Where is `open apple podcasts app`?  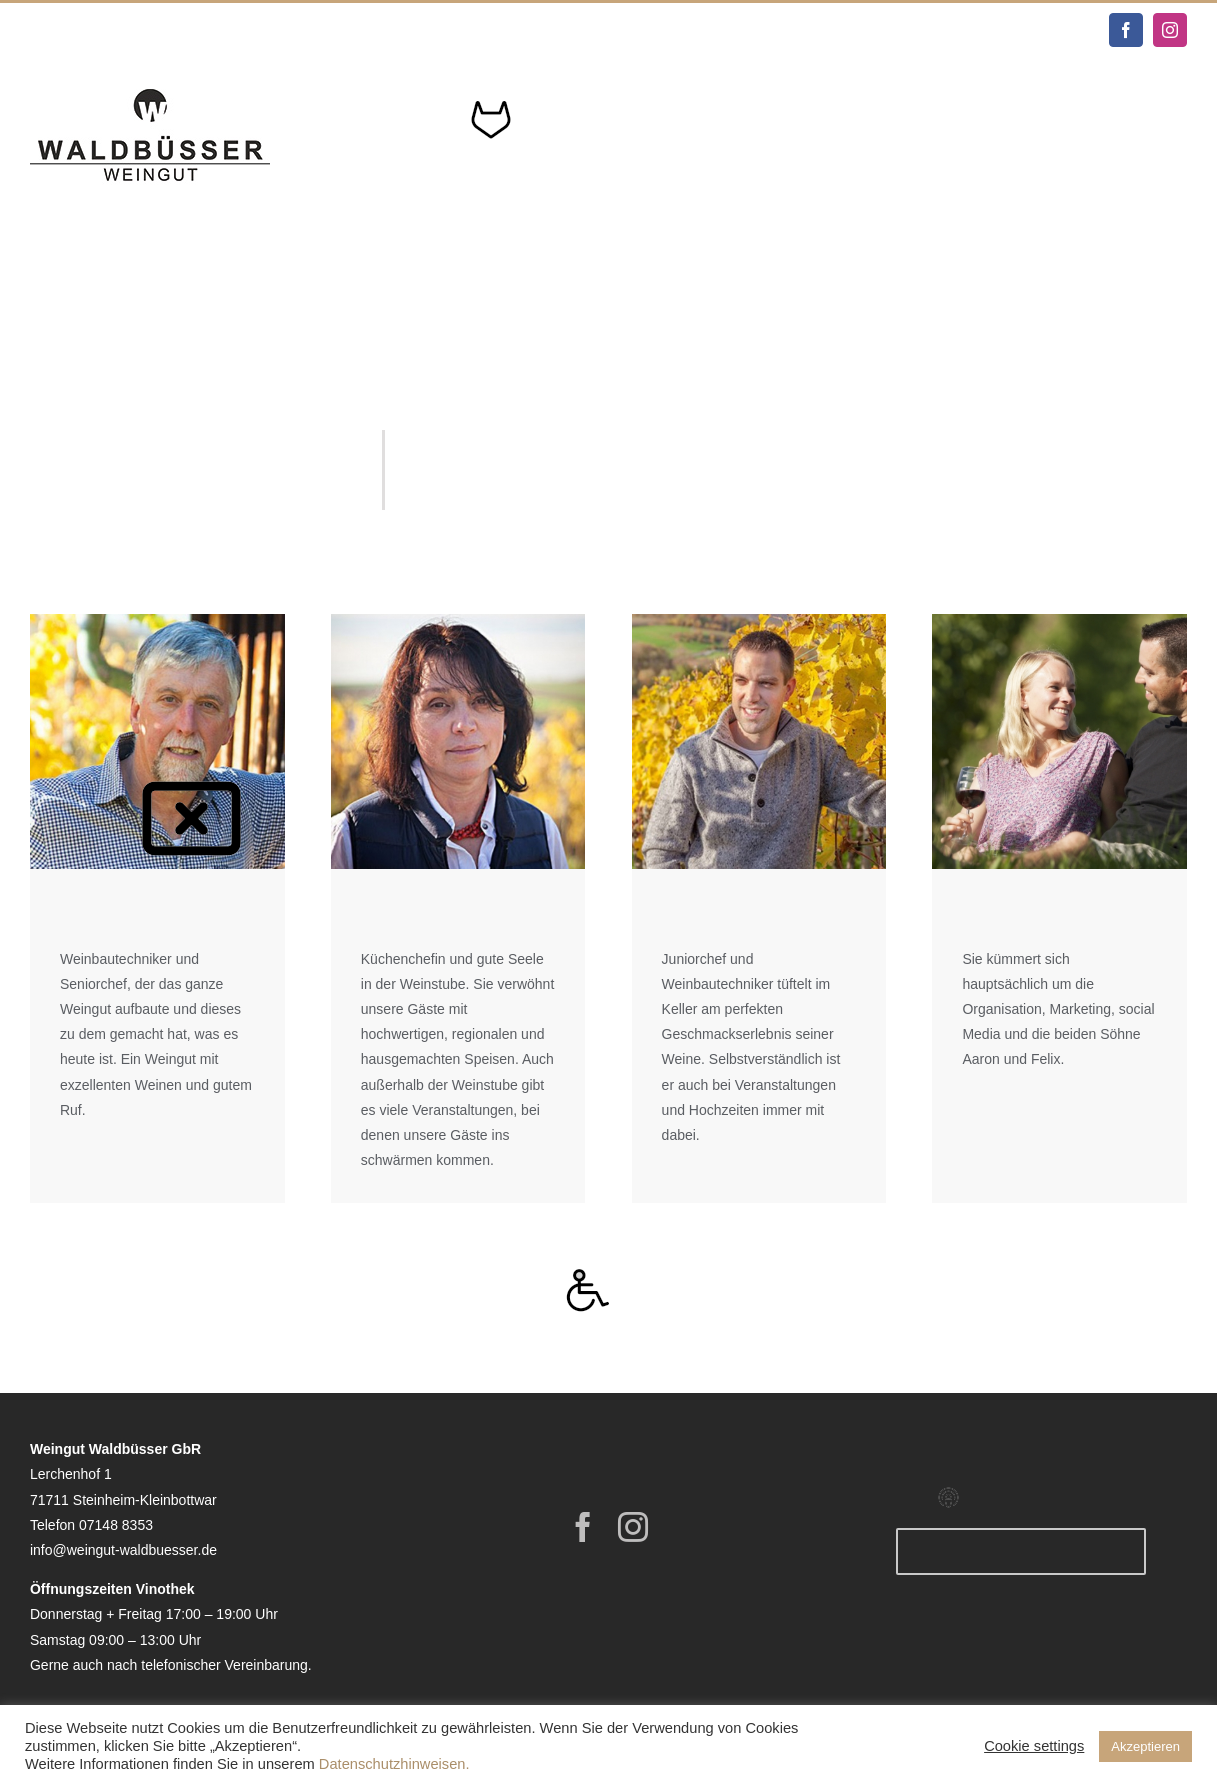
open apple podcasts app is located at coordinates (948, 1497).